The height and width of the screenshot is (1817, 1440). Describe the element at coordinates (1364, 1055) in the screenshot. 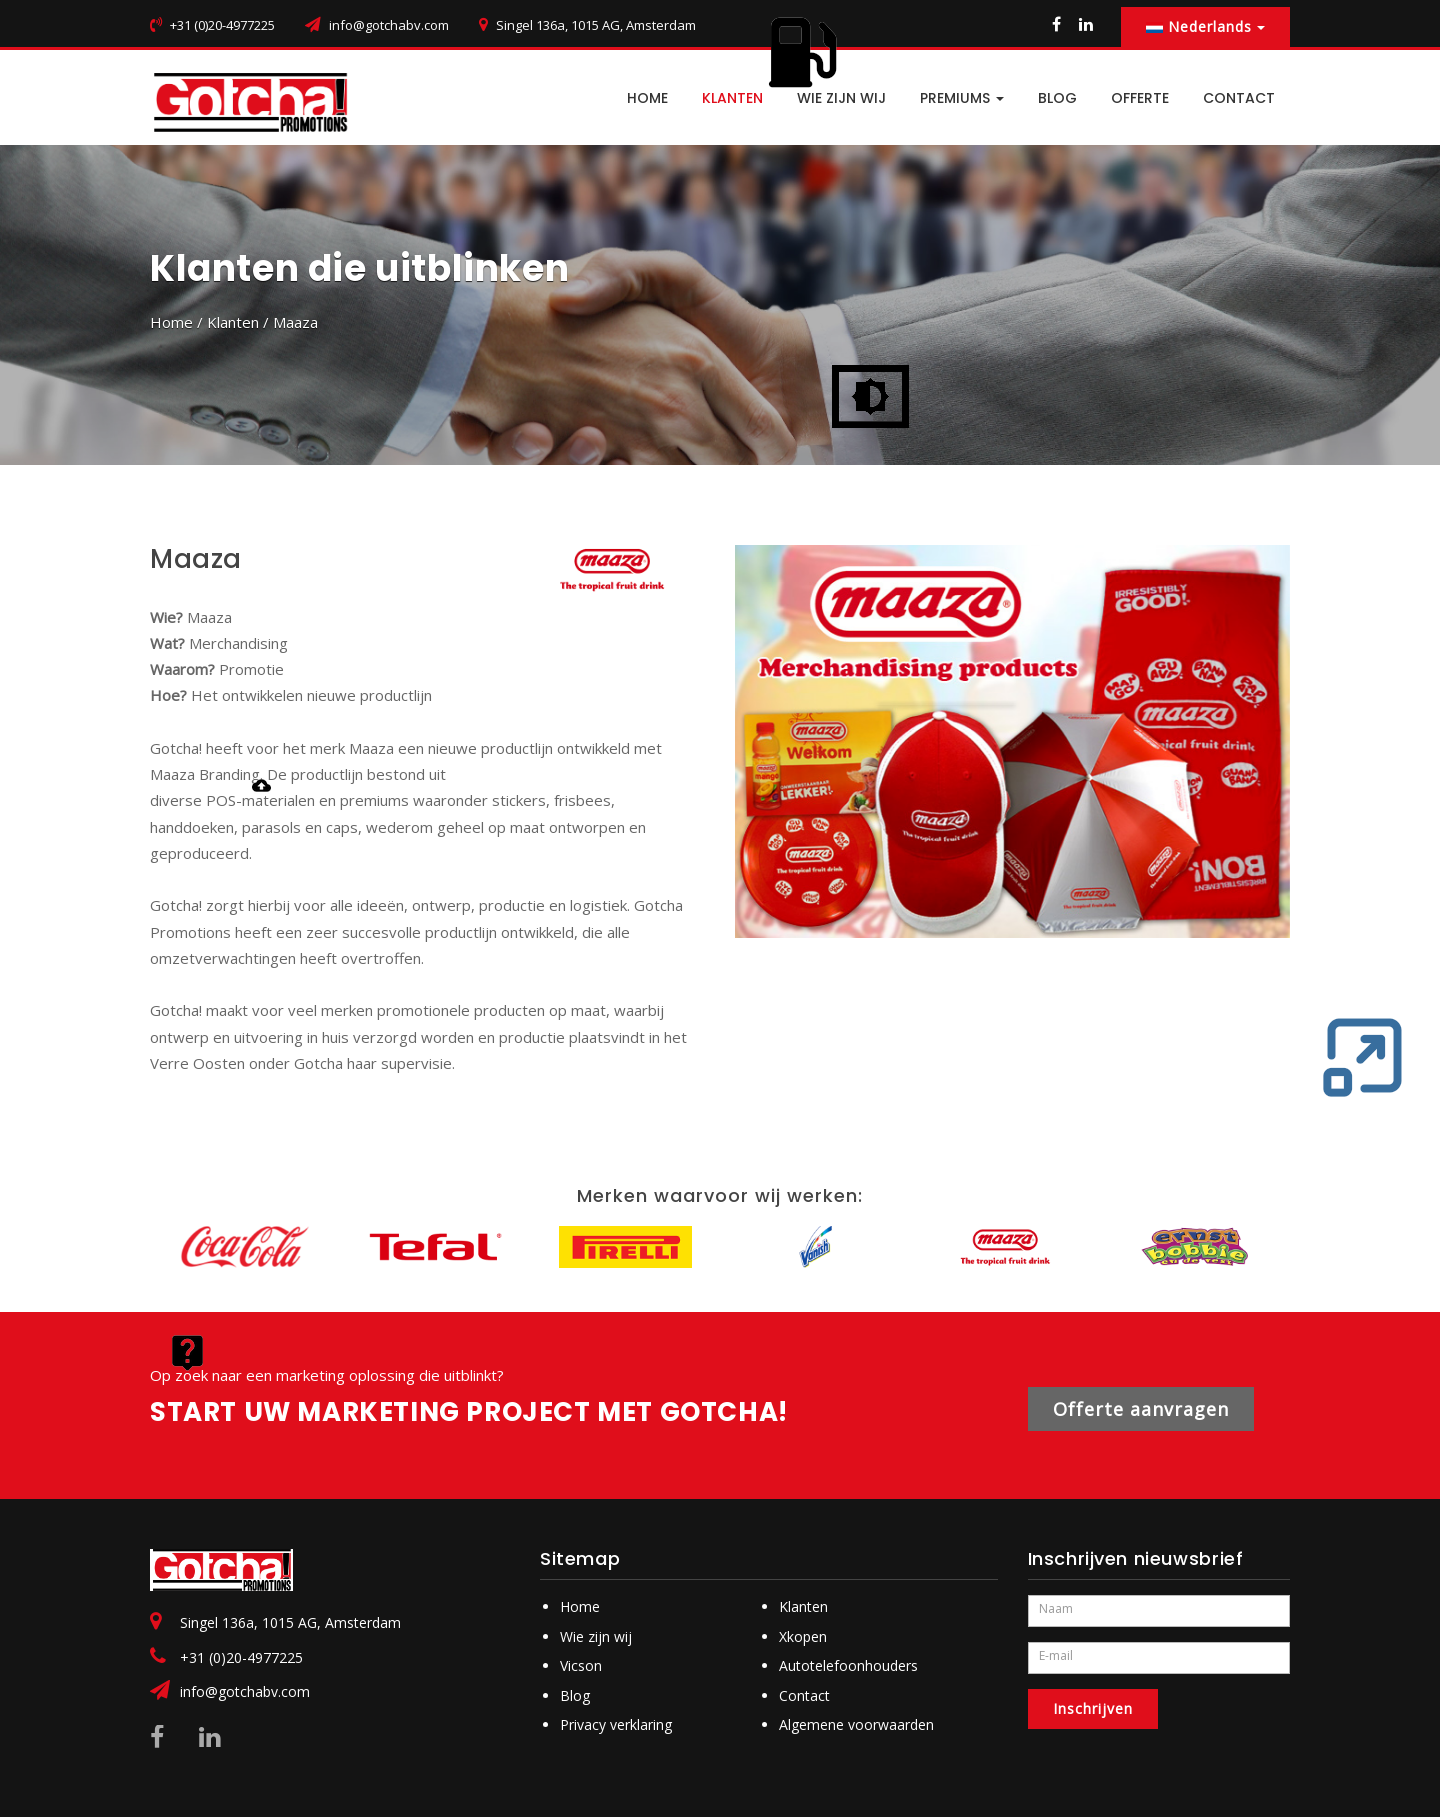

I see `maximize window to full screen` at that location.